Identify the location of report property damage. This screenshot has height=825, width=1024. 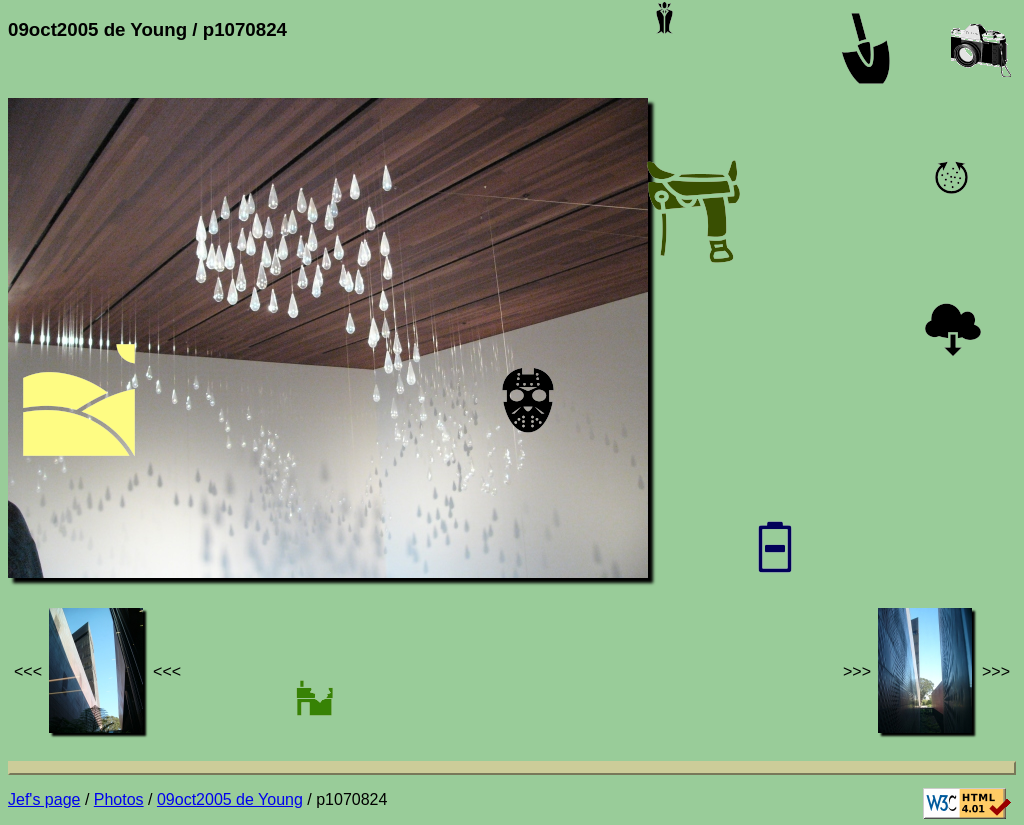
(314, 697).